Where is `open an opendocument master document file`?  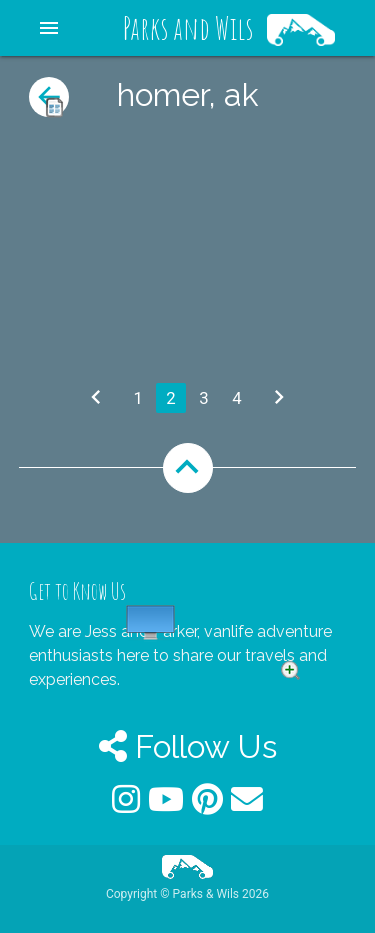 open an opendocument master document file is located at coordinates (54, 107).